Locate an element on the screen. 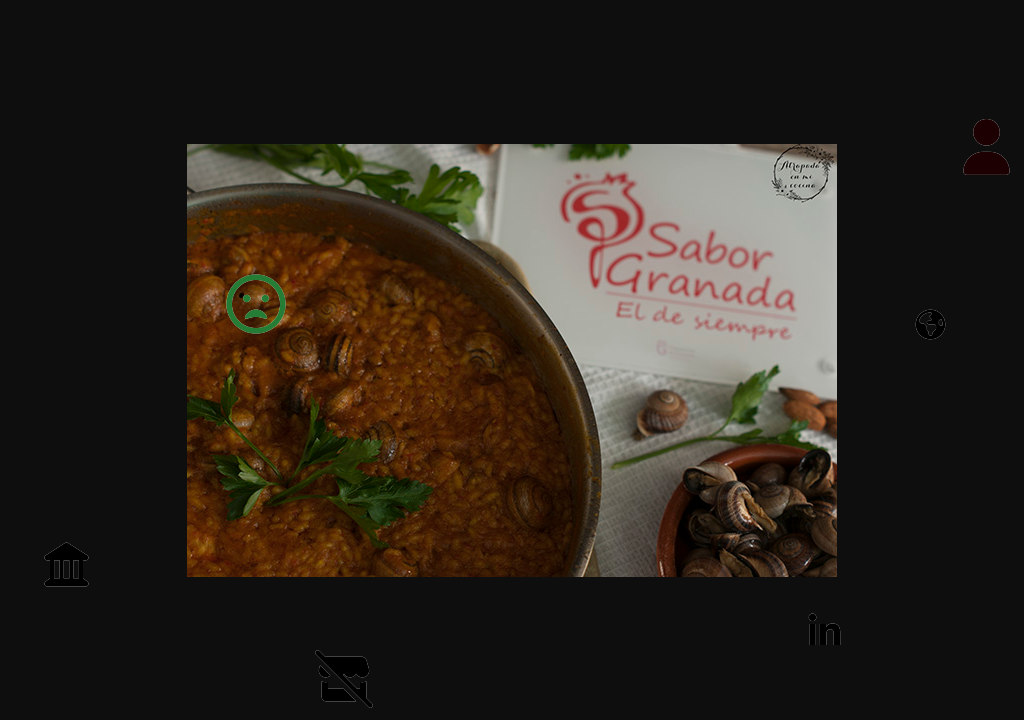  connect with linkedin profile is located at coordinates (824, 631).